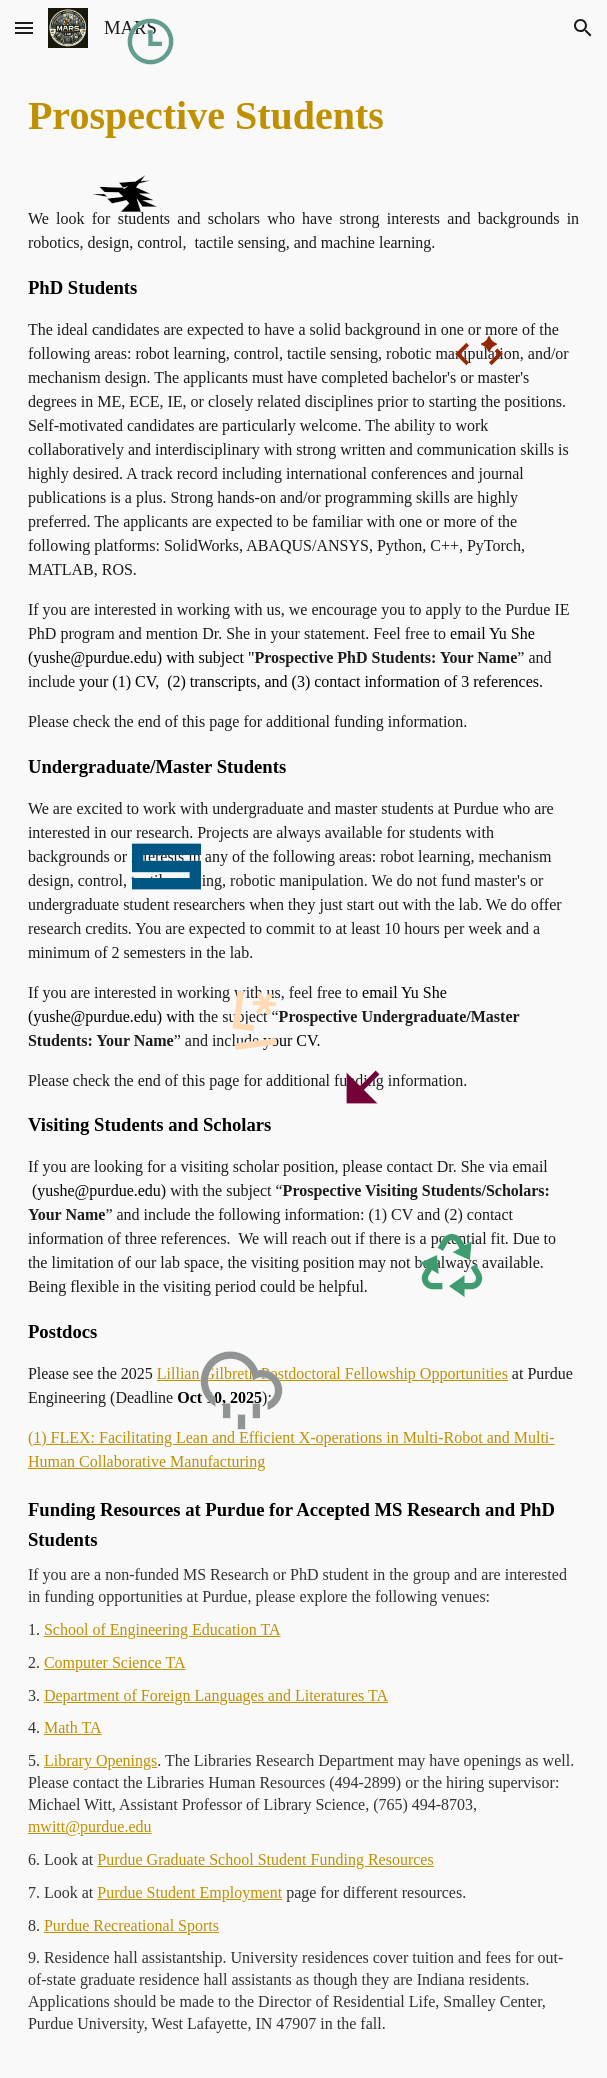 The width and height of the screenshot is (607, 2078). I want to click on wails framework logo, so click(124, 193).